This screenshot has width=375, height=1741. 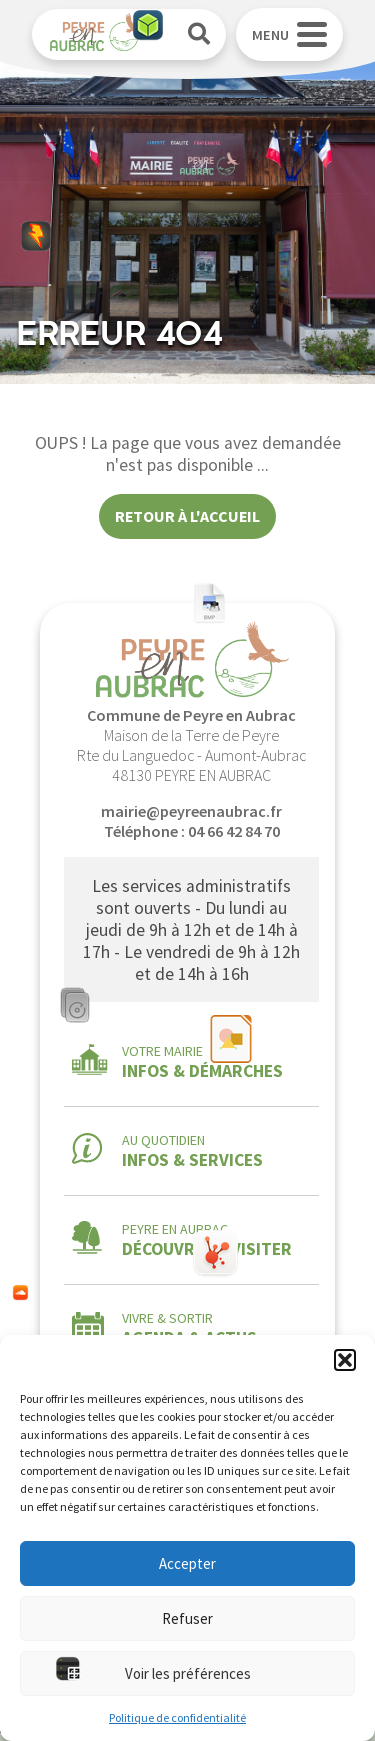 I want to click on open a libreoffice draw document, so click(x=231, y=1039).